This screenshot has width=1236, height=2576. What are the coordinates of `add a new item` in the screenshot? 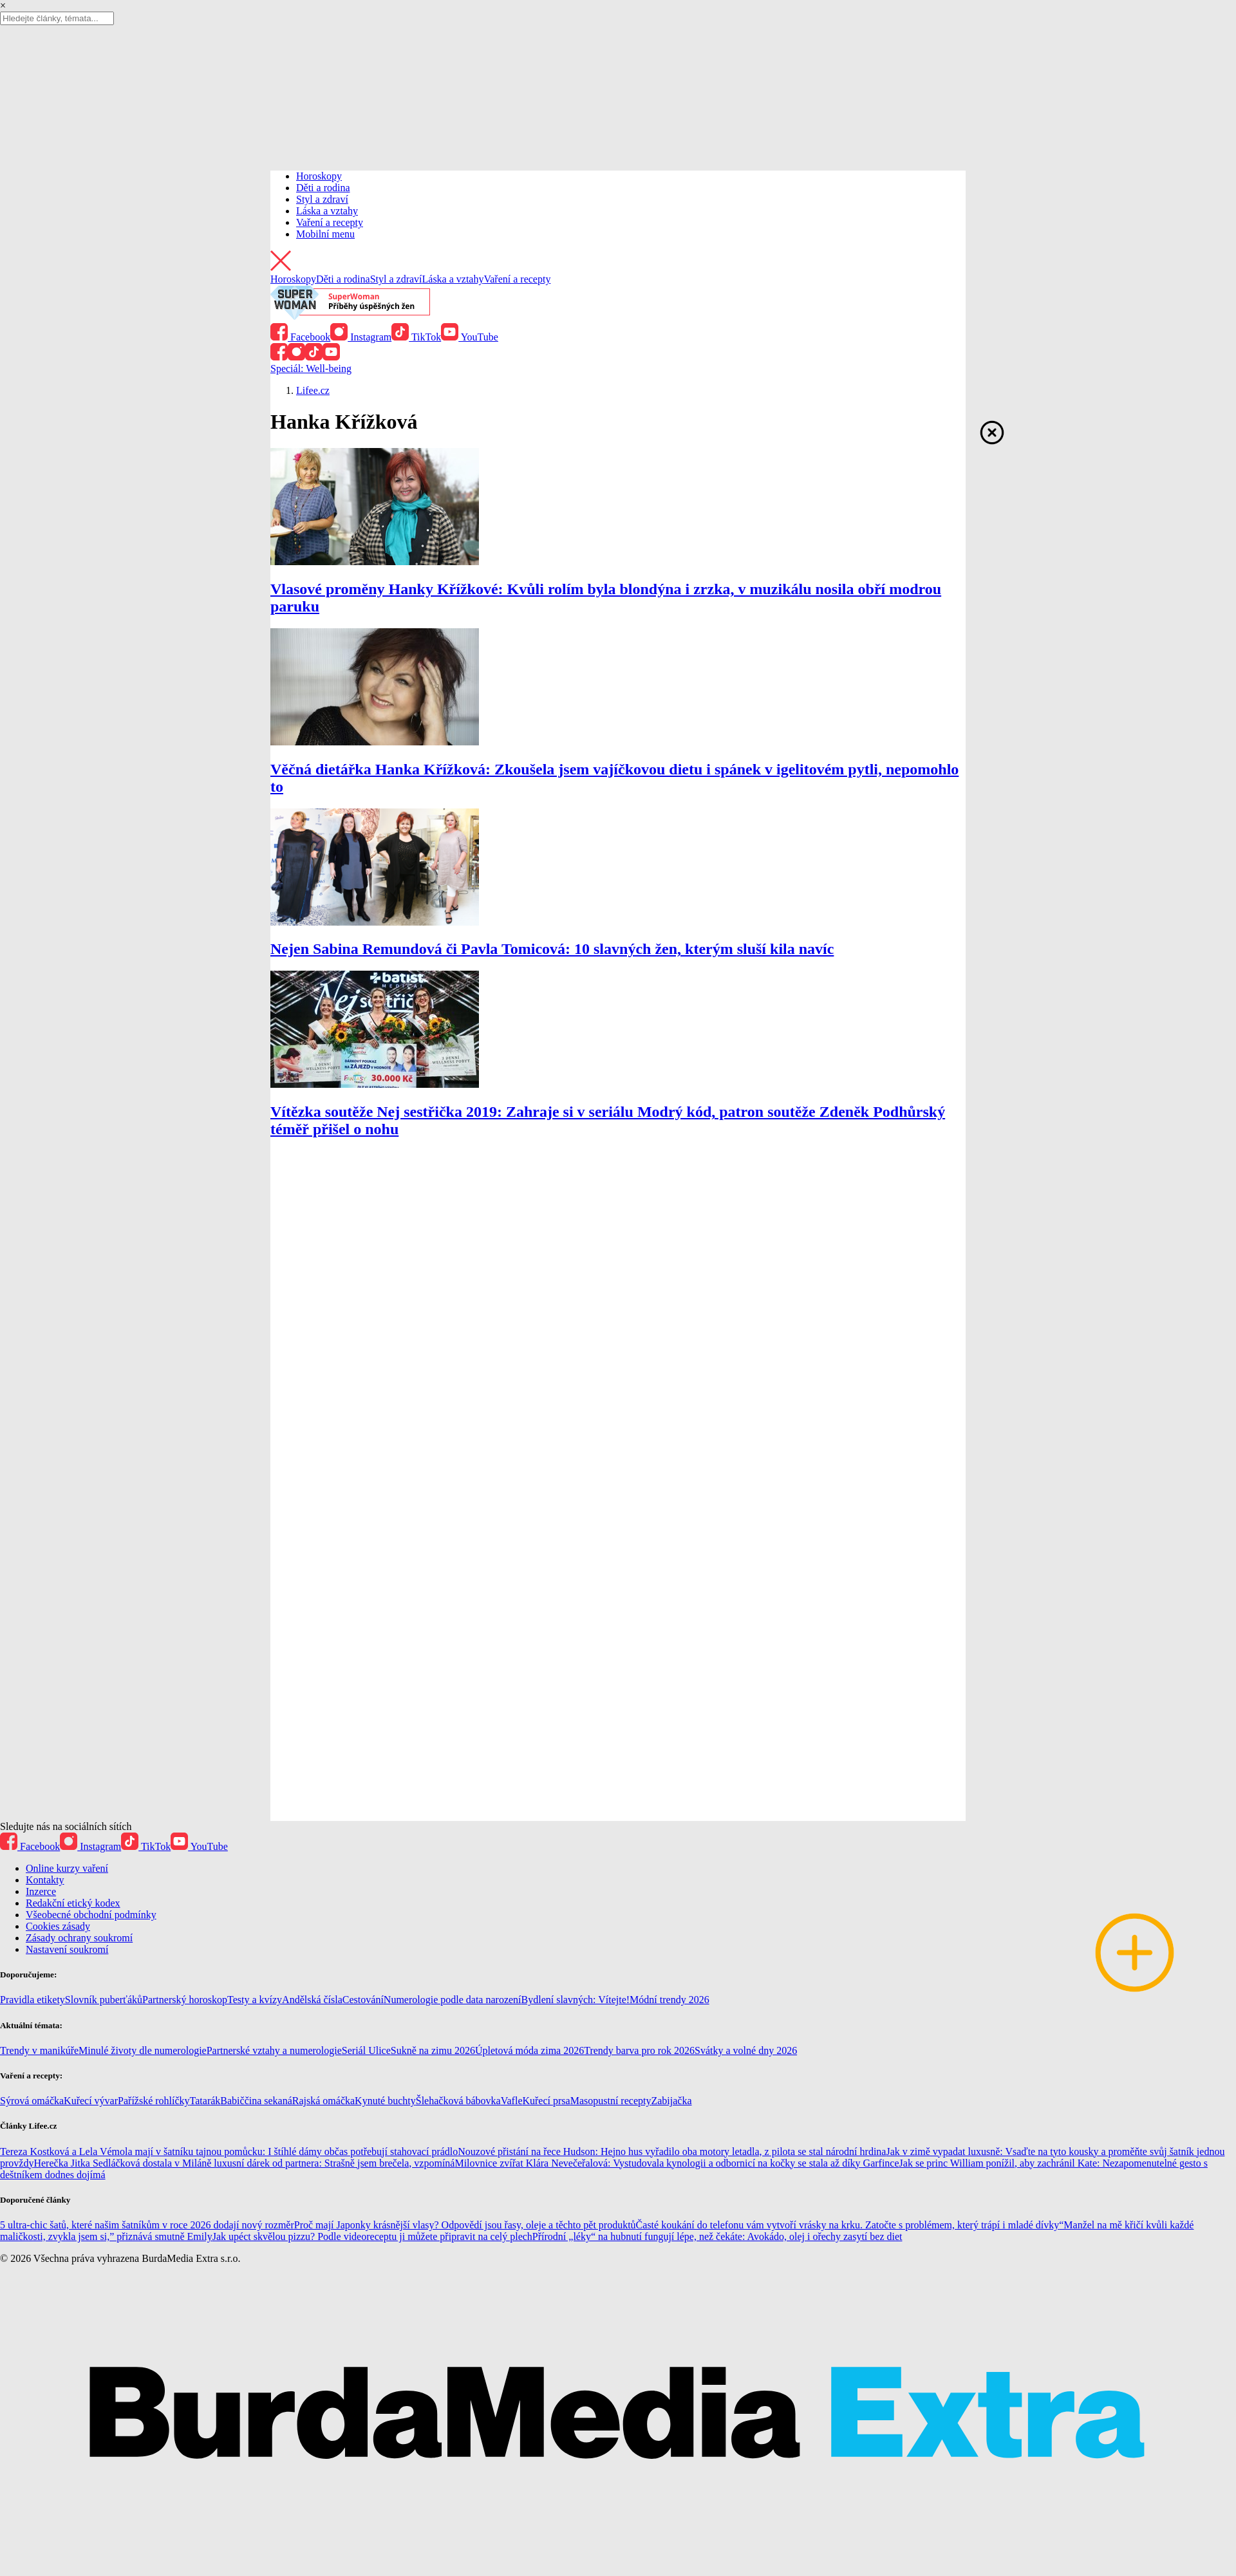 It's located at (1134, 1952).